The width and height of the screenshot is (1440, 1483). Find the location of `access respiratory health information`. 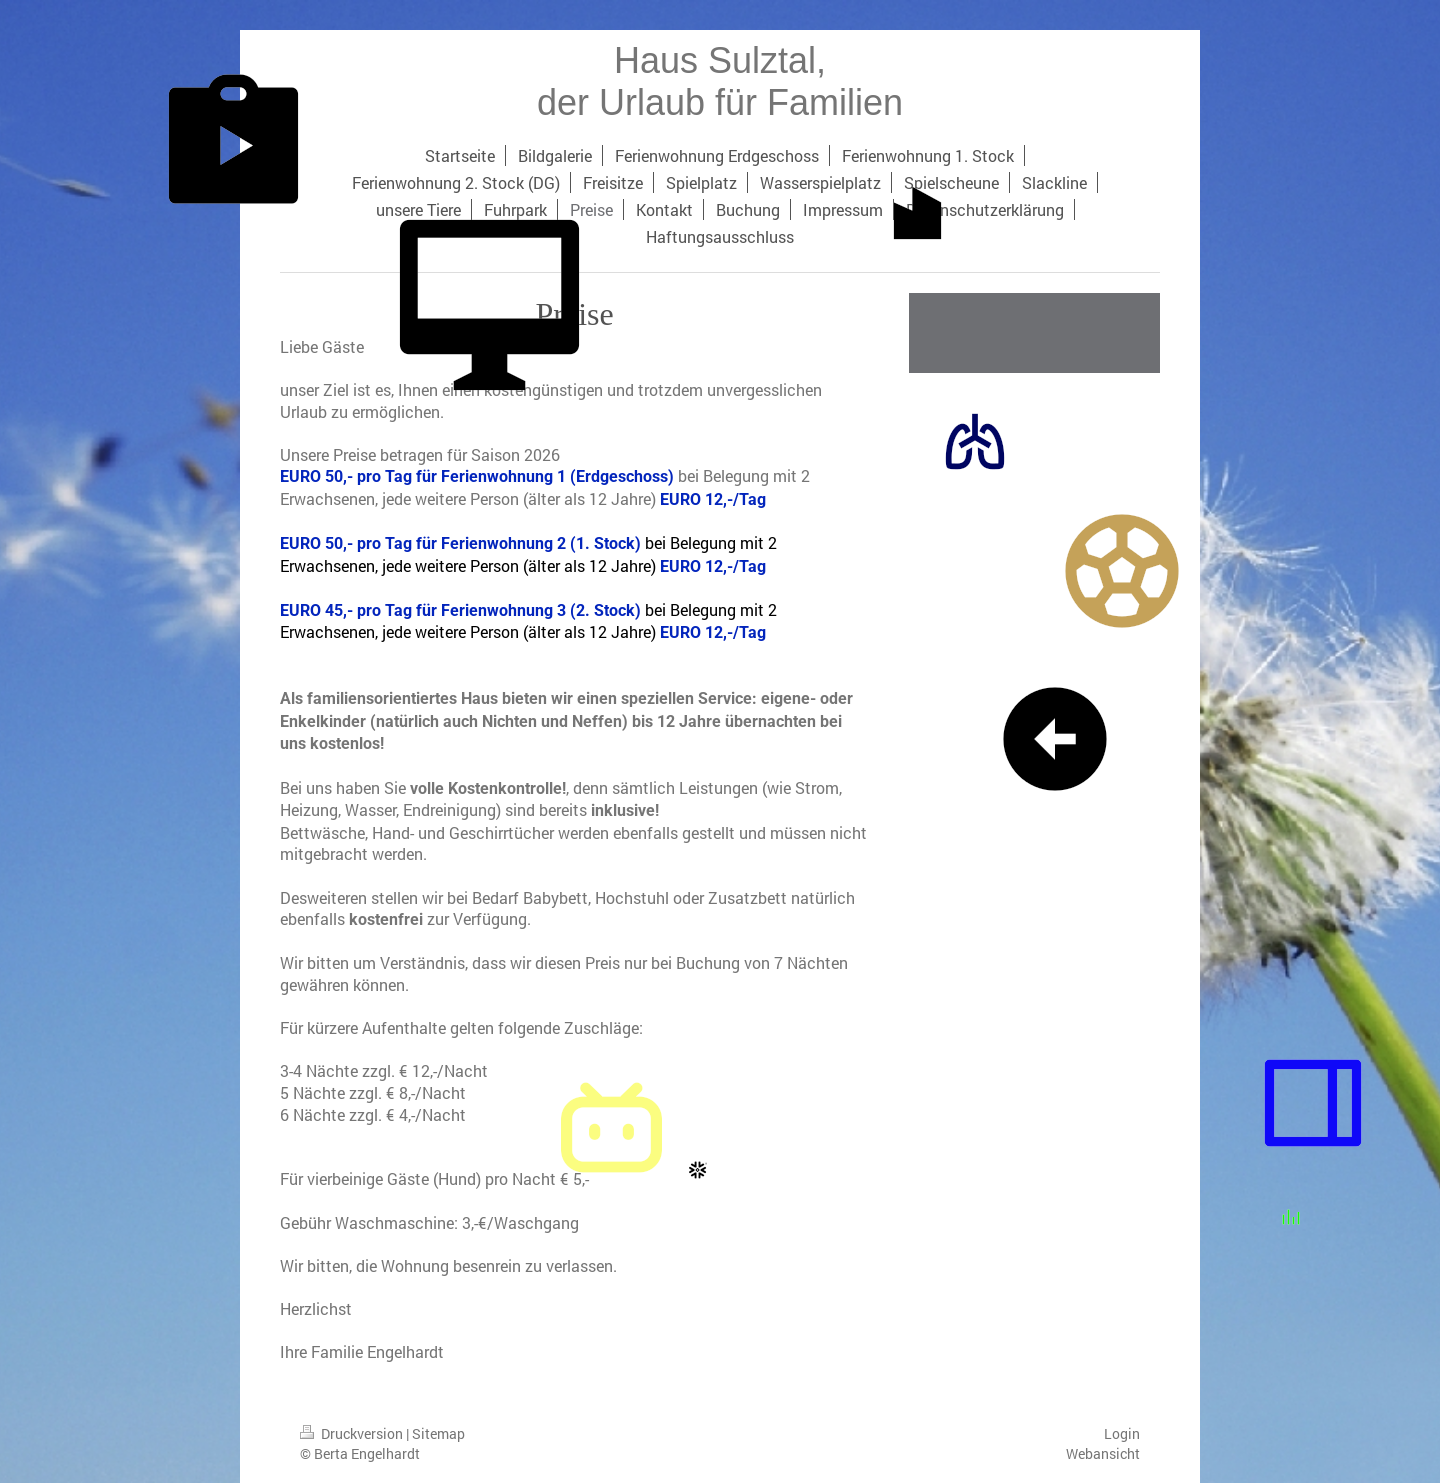

access respiratory health information is located at coordinates (975, 443).